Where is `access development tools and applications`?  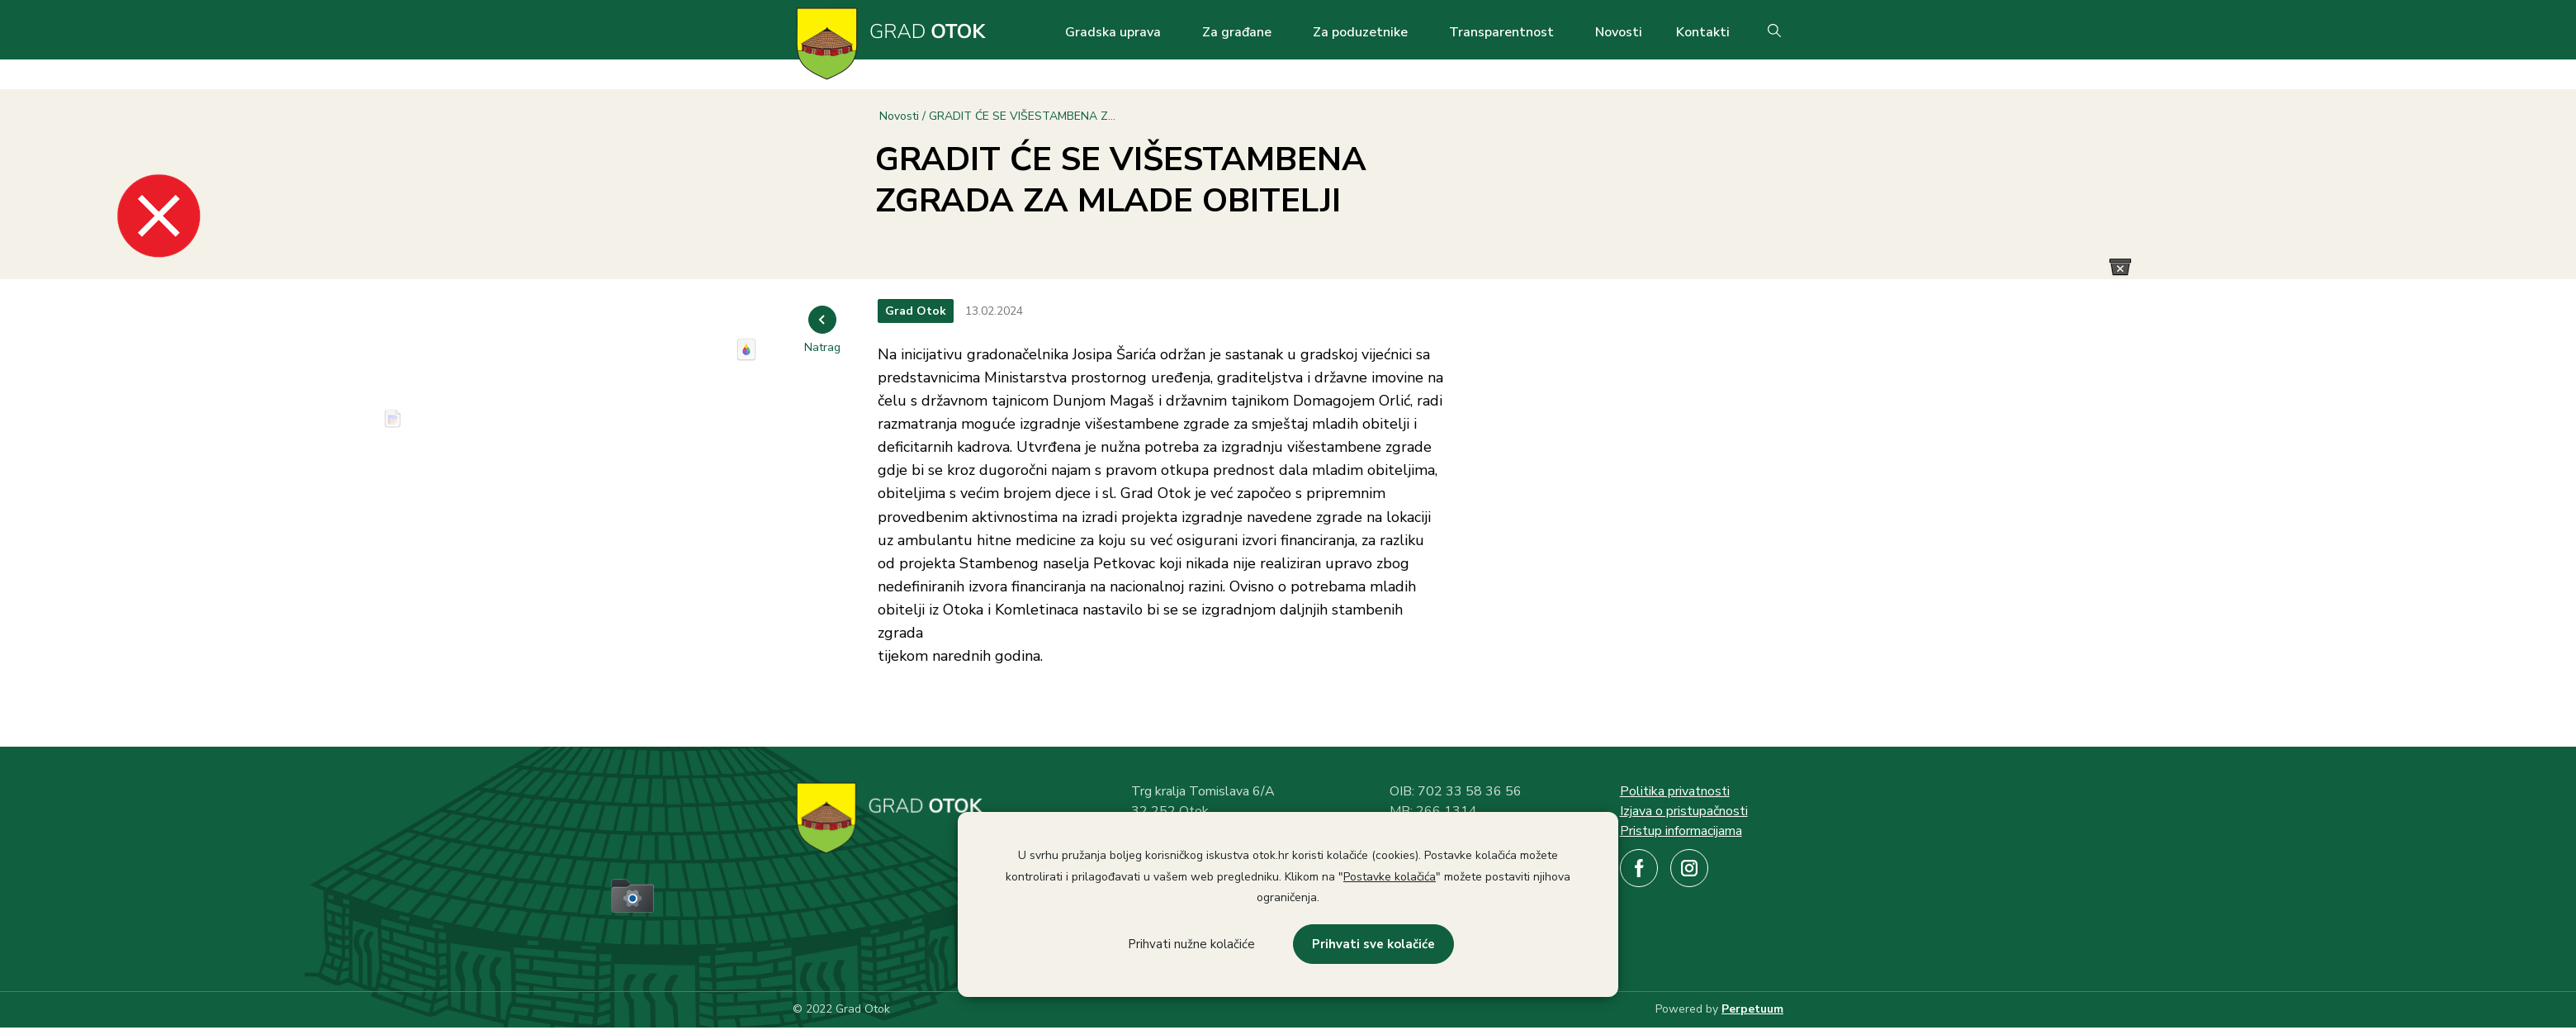 access development tools and applications is located at coordinates (392, 418).